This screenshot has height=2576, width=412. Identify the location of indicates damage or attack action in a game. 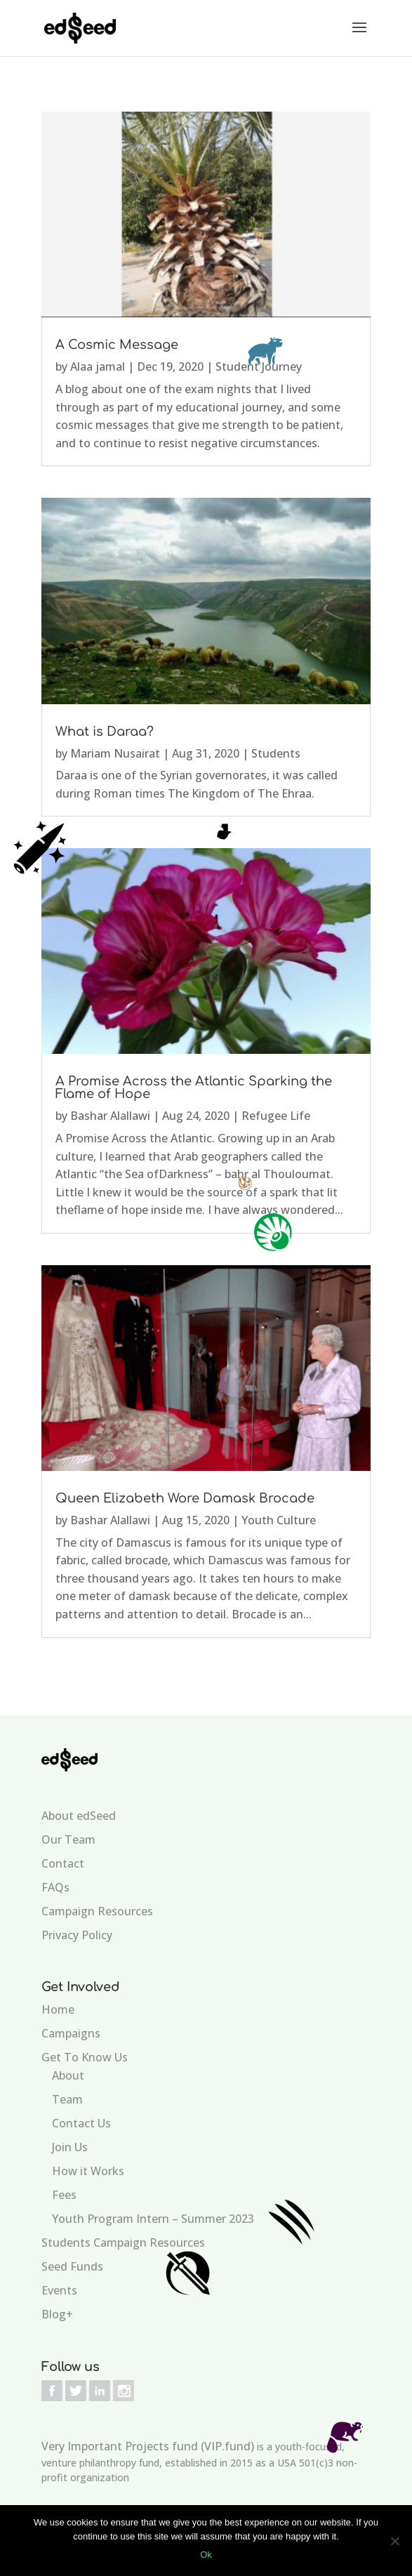
(291, 2222).